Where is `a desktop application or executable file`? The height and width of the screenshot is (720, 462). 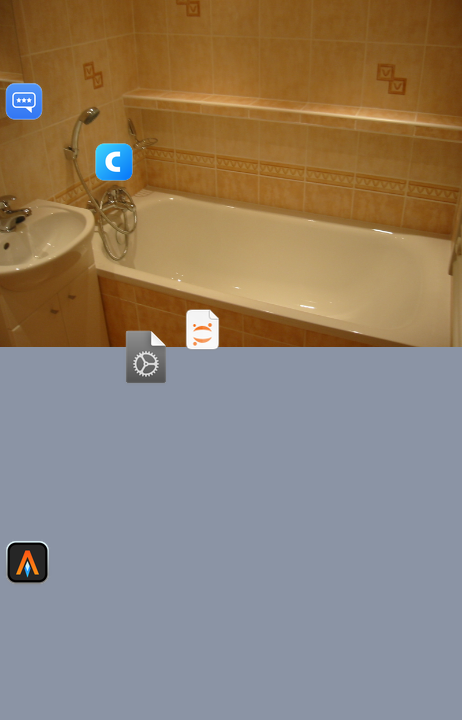
a desktop application or executable file is located at coordinates (146, 358).